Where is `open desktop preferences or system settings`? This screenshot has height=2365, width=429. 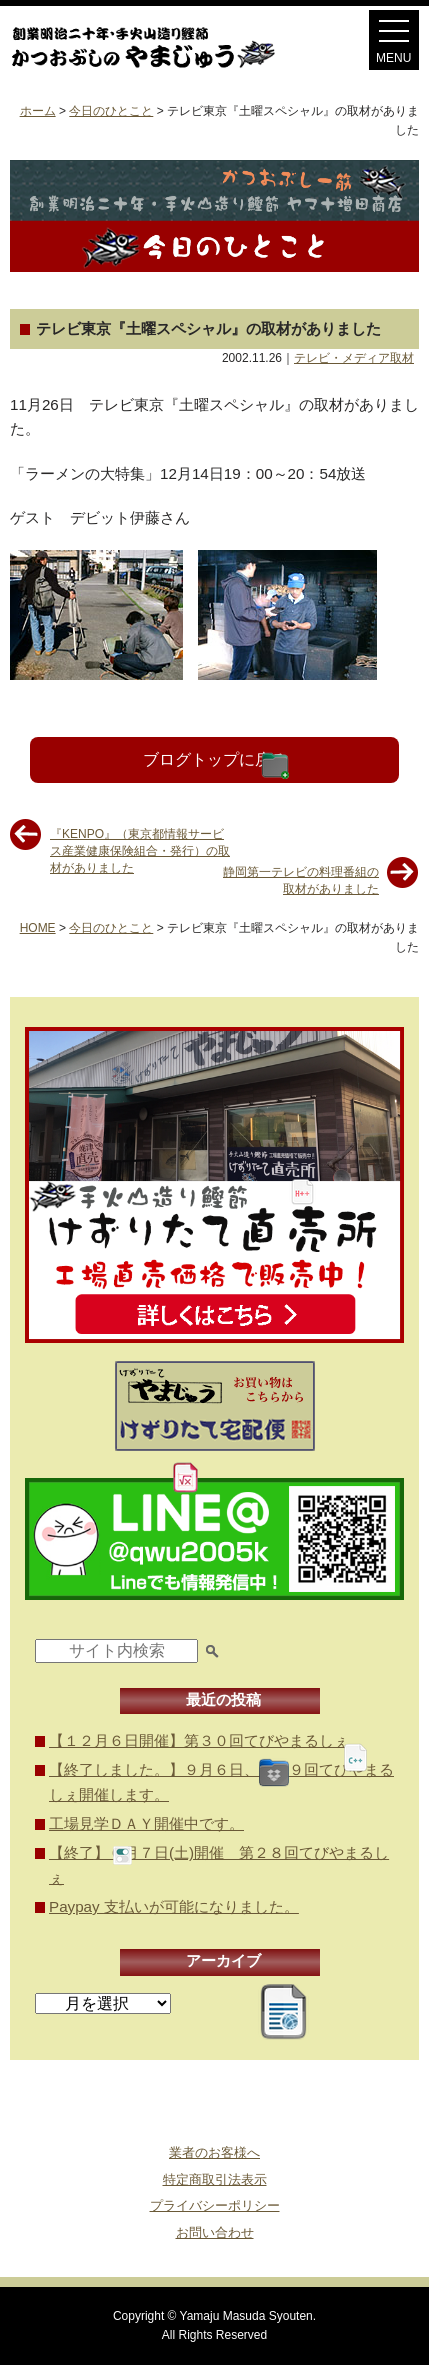 open desktop preferences or system settings is located at coordinates (122, 1855).